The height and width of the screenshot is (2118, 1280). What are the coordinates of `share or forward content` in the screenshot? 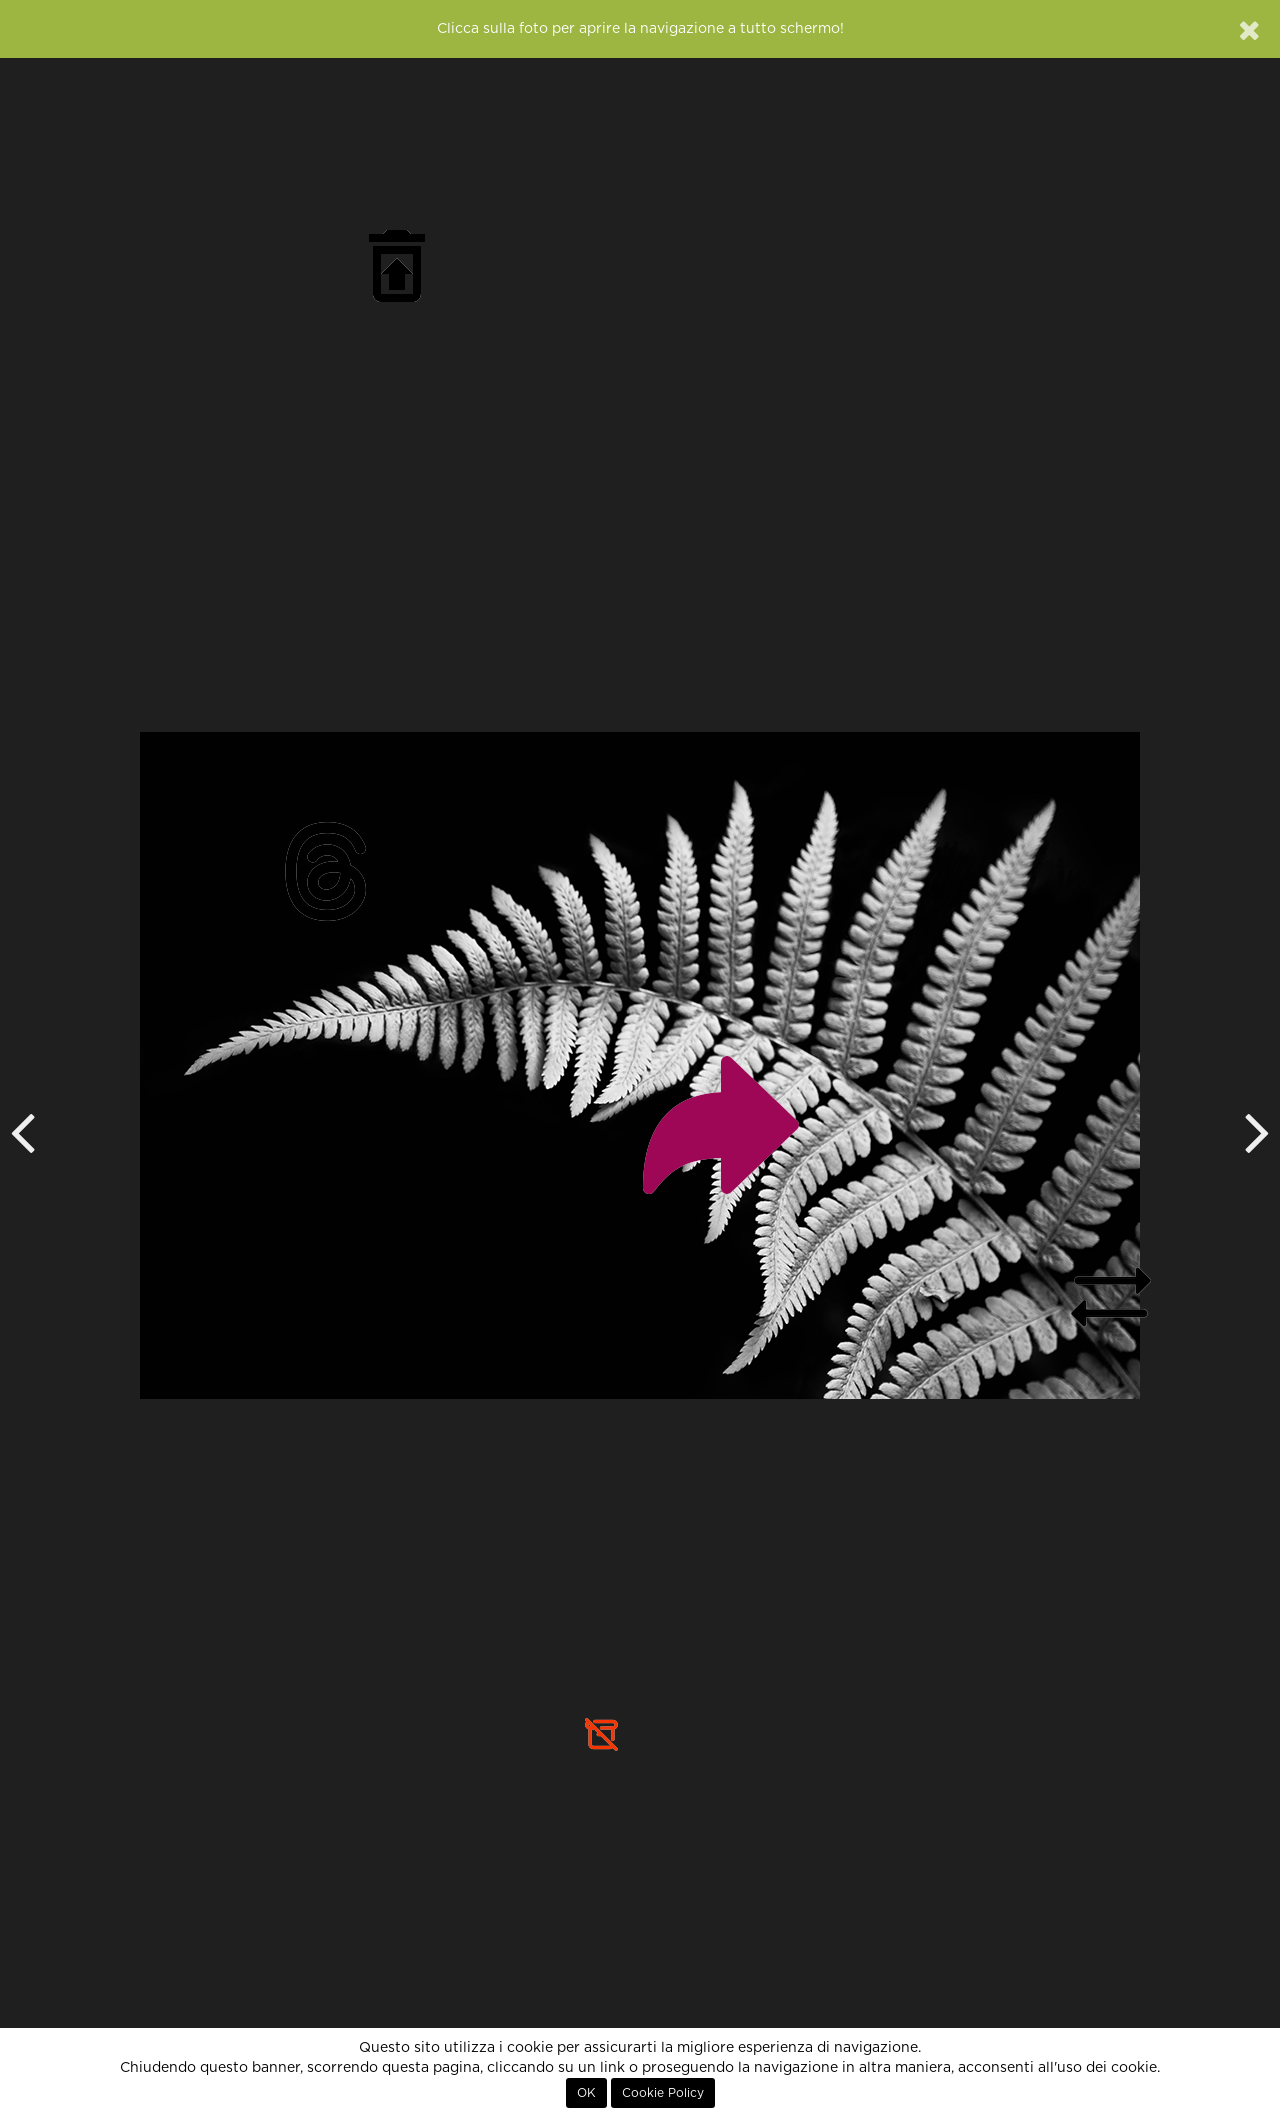 It's located at (721, 1125).